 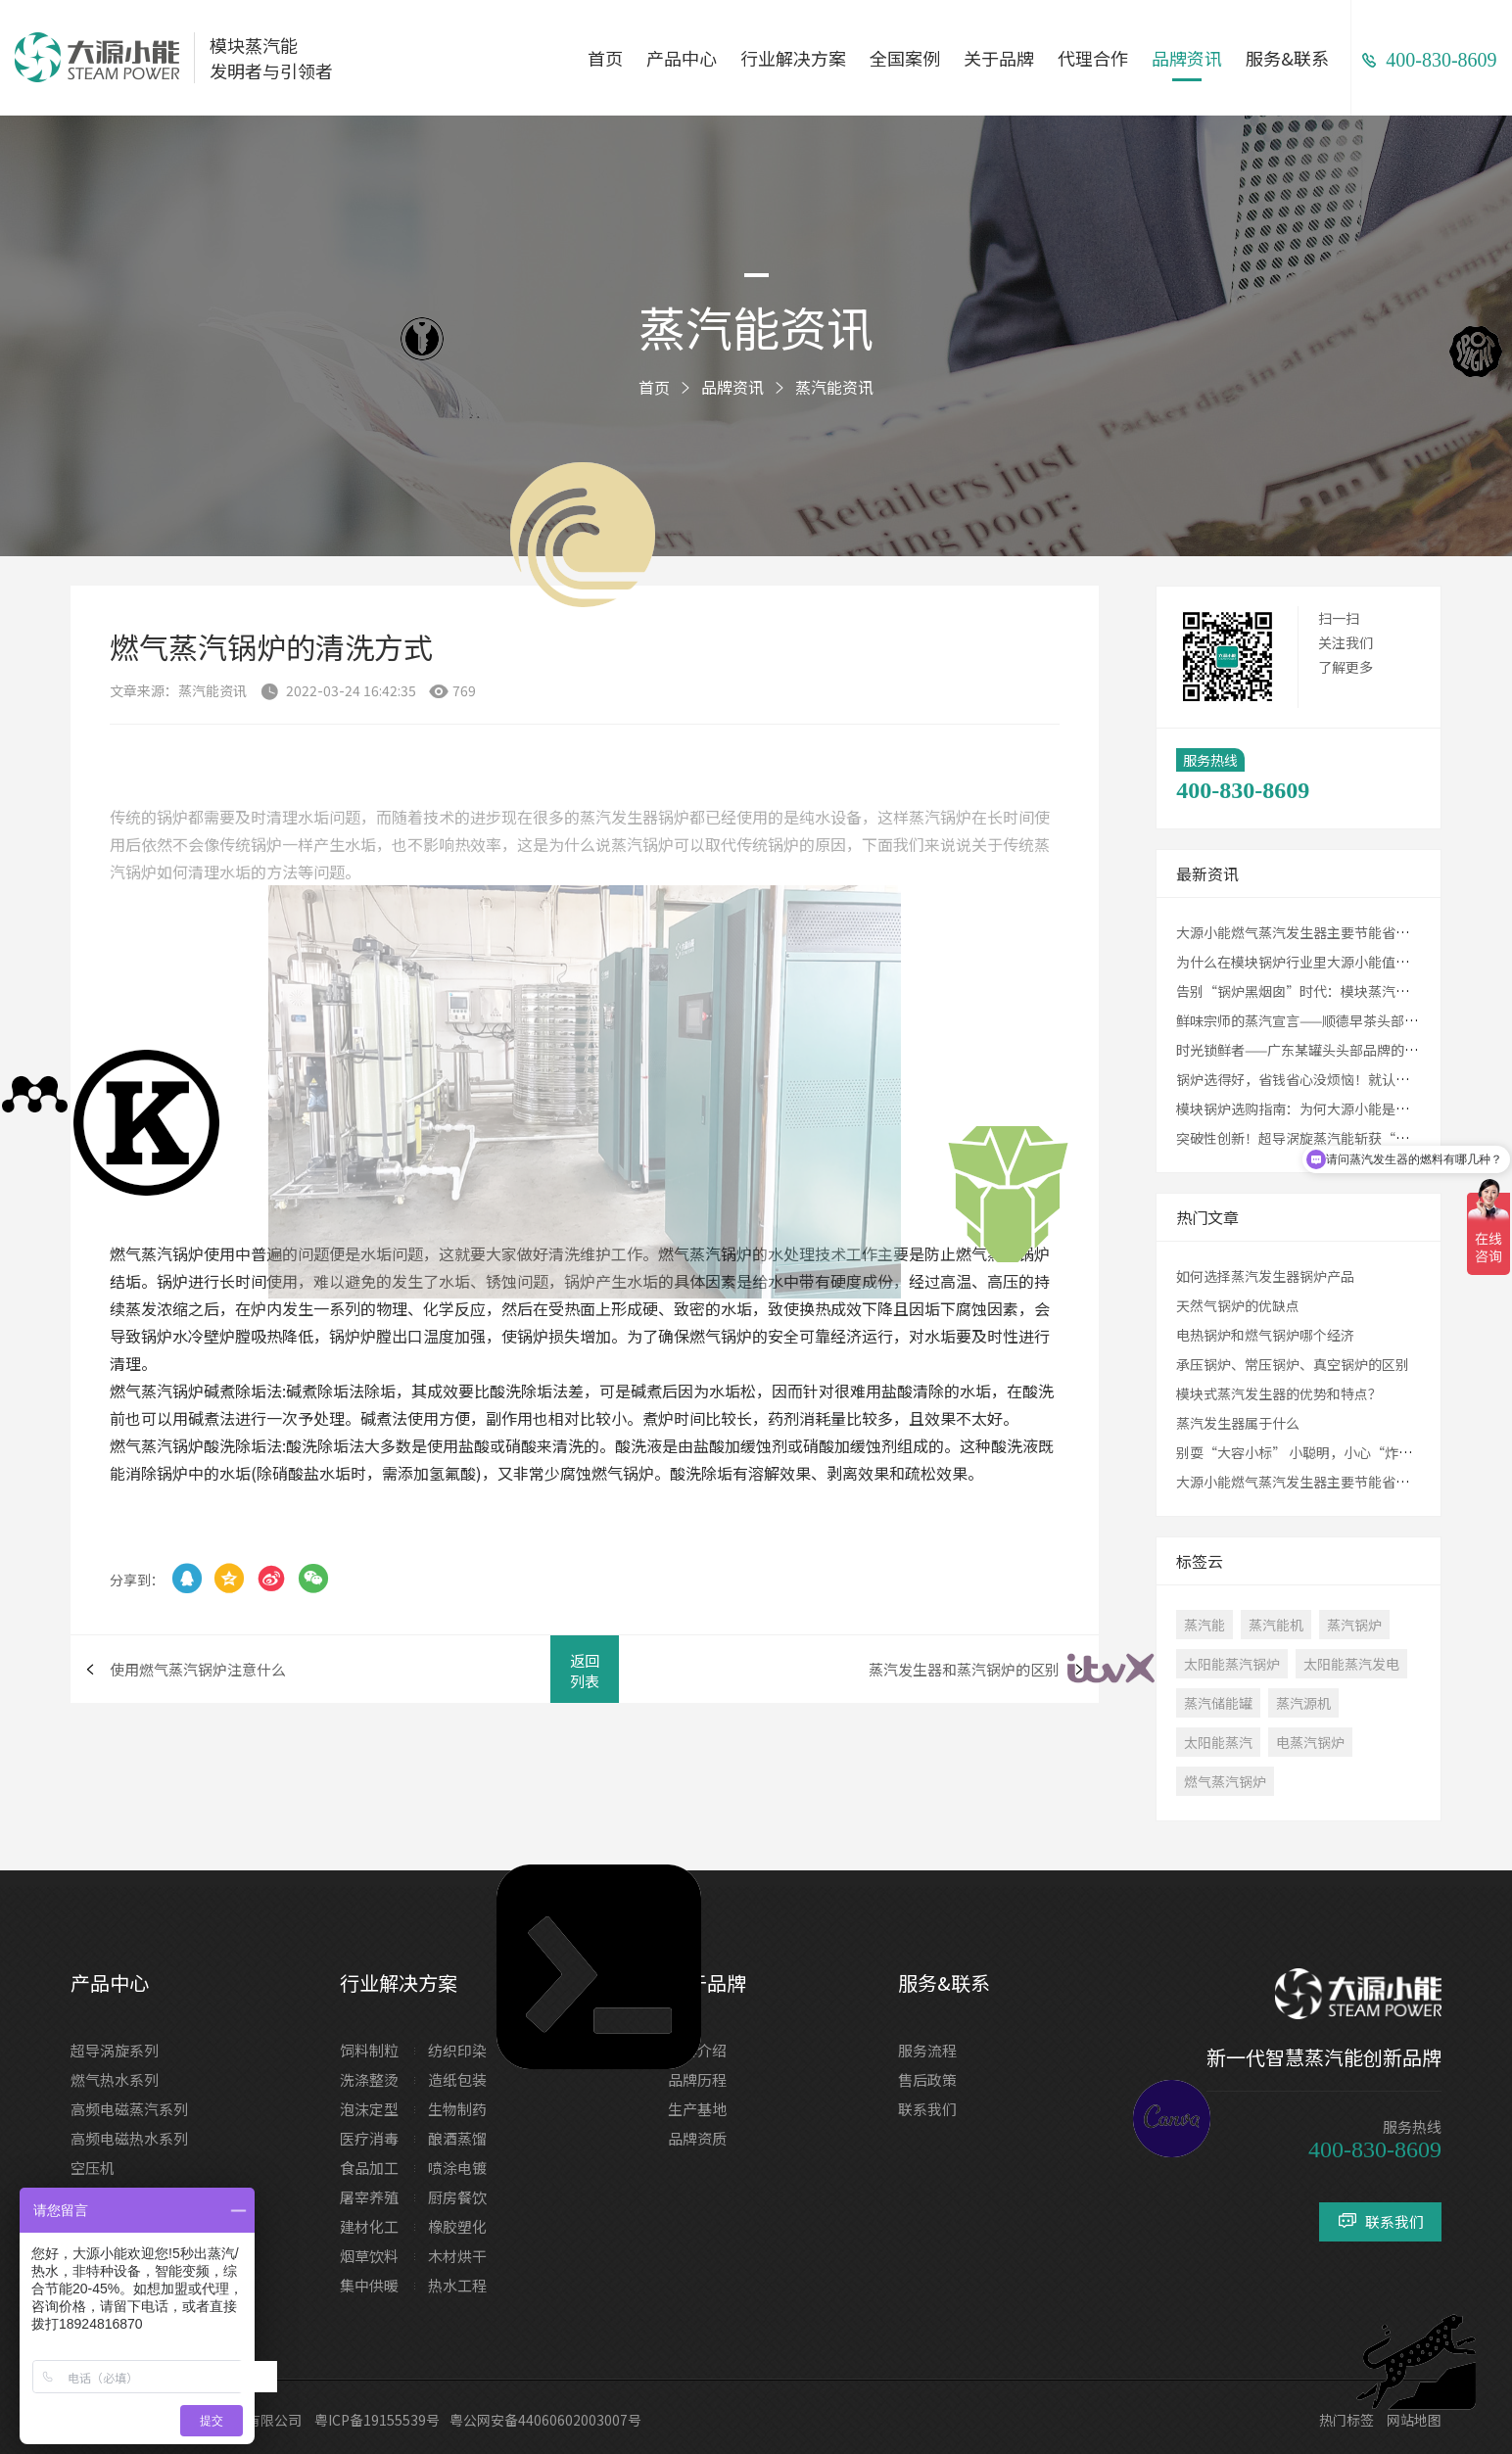 I want to click on open Canva app, so click(x=1171, y=2118).